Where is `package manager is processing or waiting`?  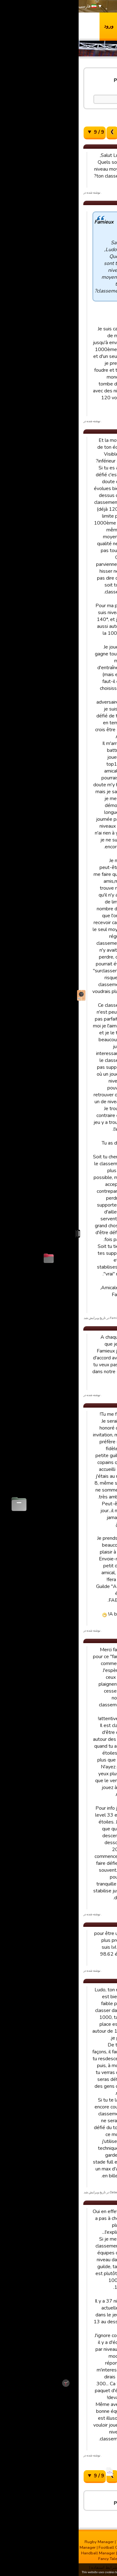 package manager is processing or waiting is located at coordinates (81, 995).